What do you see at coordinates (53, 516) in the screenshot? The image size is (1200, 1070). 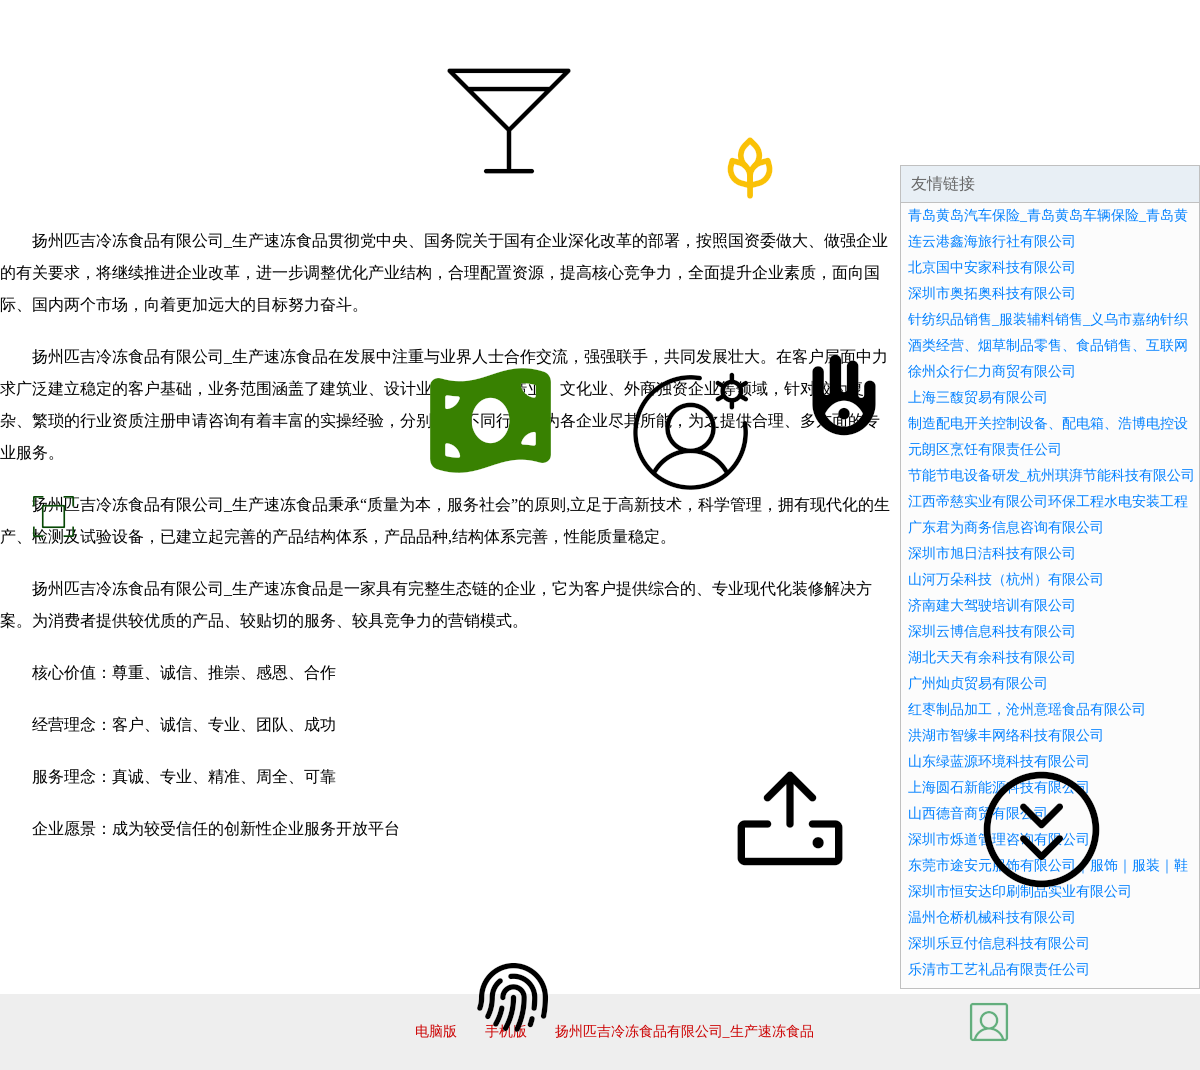 I see `scan a document or QR code` at bounding box center [53, 516].